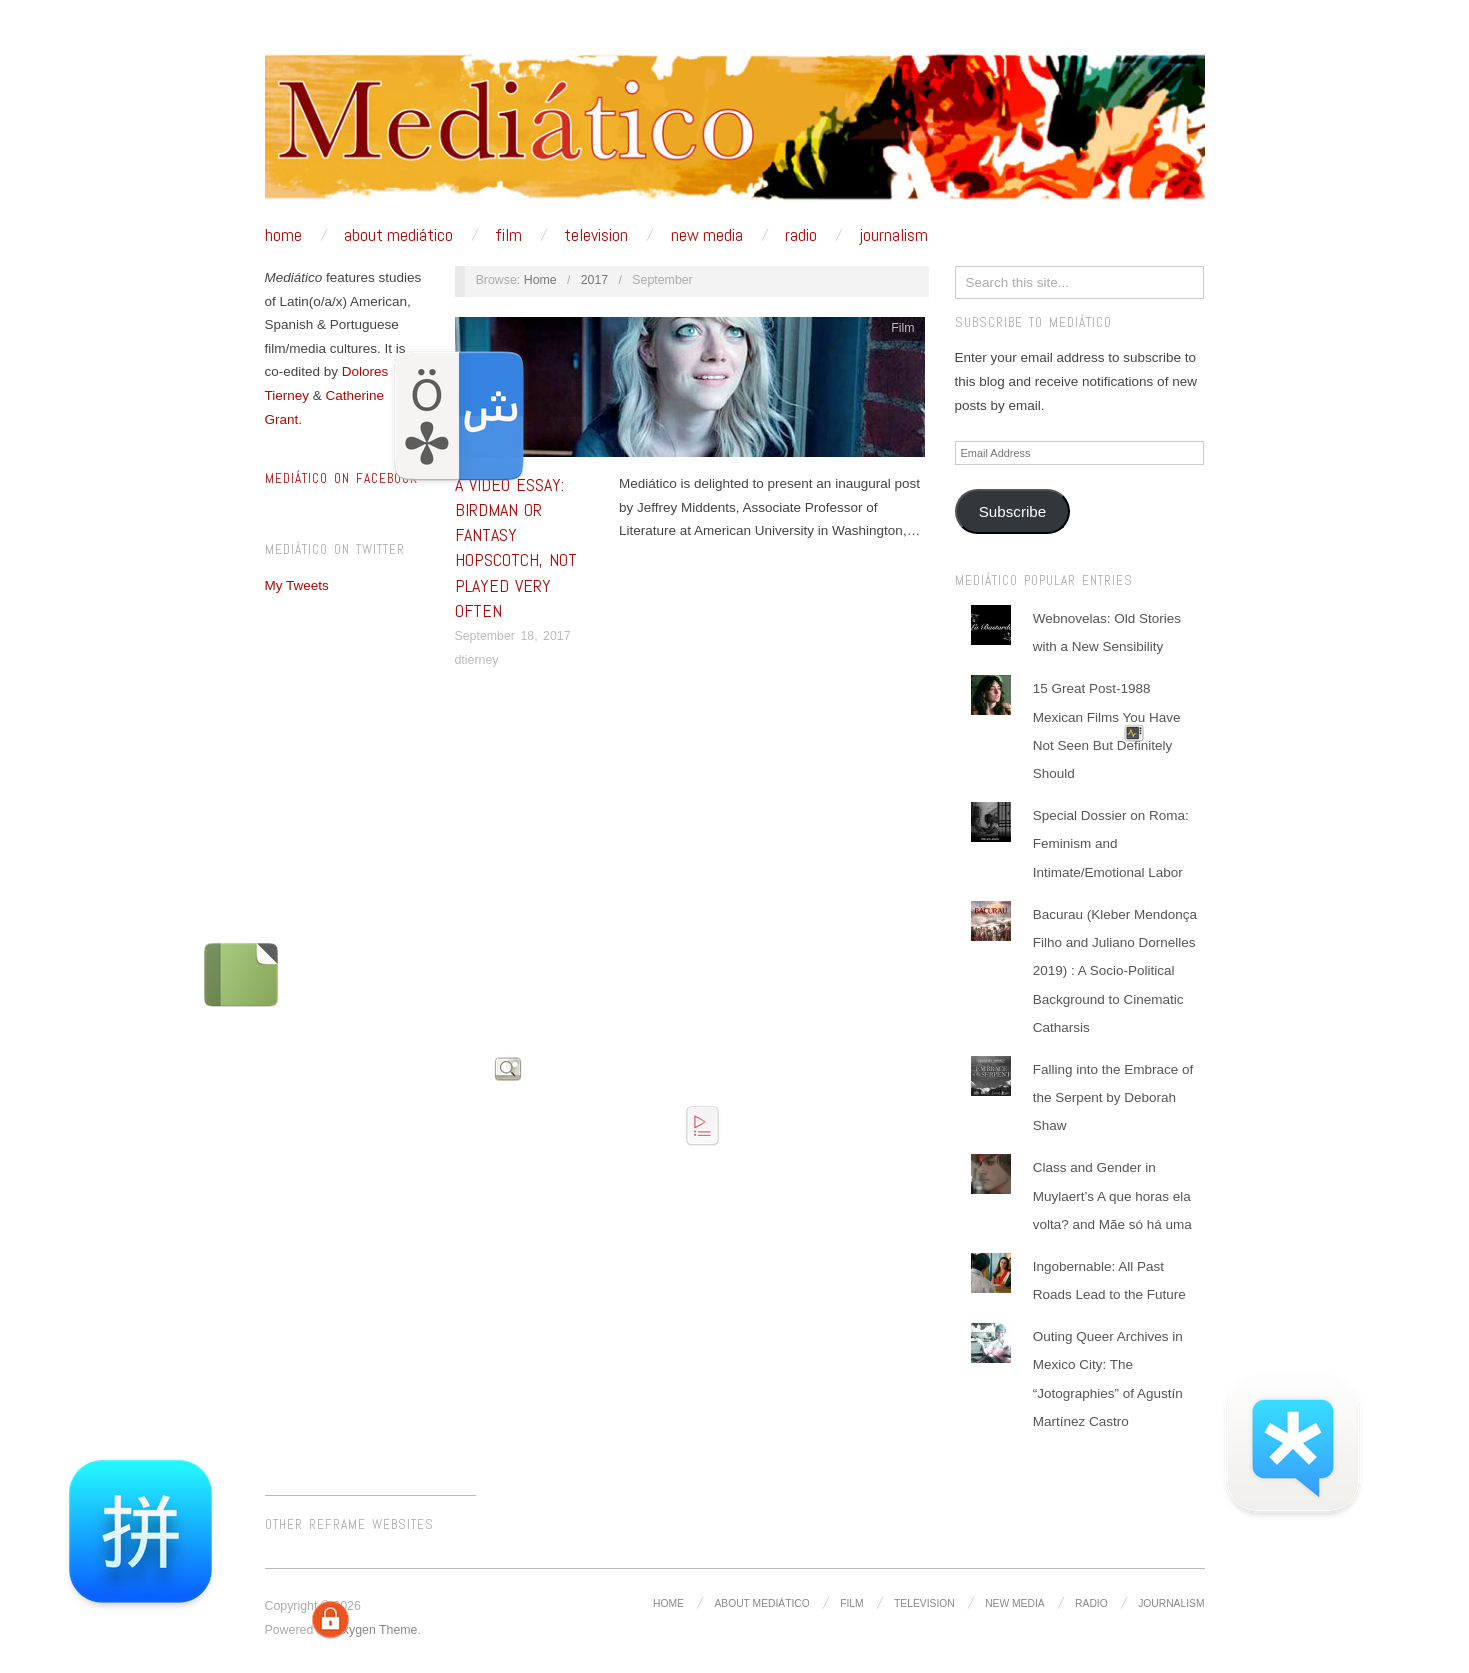 Image resolution: width=1469 pixels, height=1673 pixels. Describe the element at coordinates (1134, 733) in the screenshot. I see `open system monitor application` at that location.